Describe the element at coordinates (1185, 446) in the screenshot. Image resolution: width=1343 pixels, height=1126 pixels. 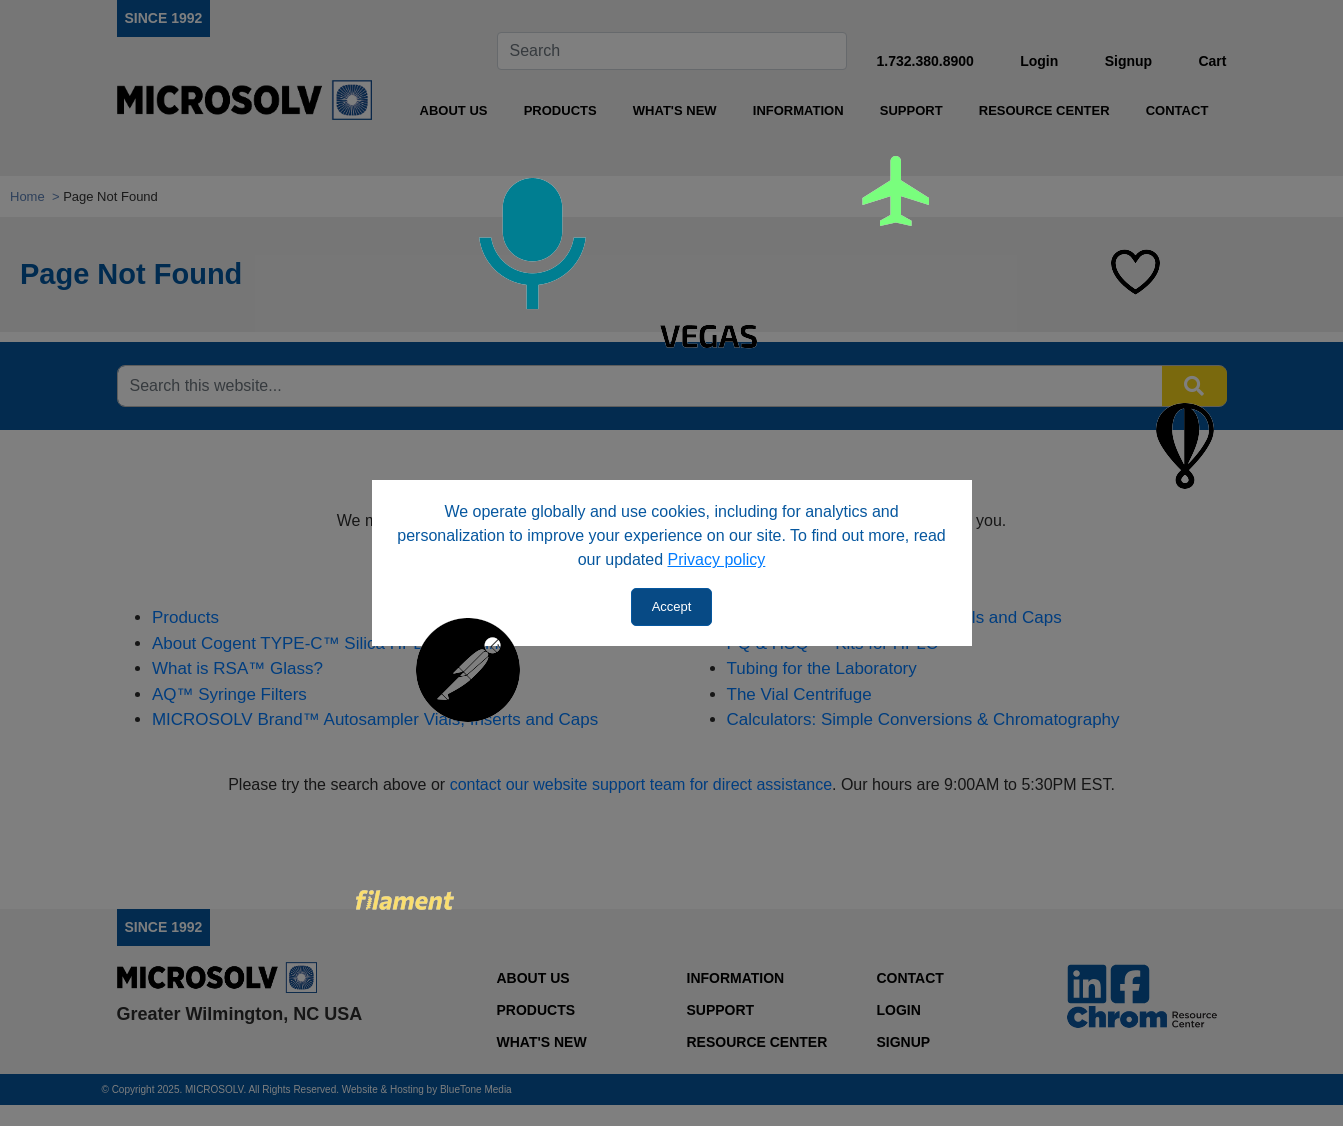
I see `fly.io logo` at that location.